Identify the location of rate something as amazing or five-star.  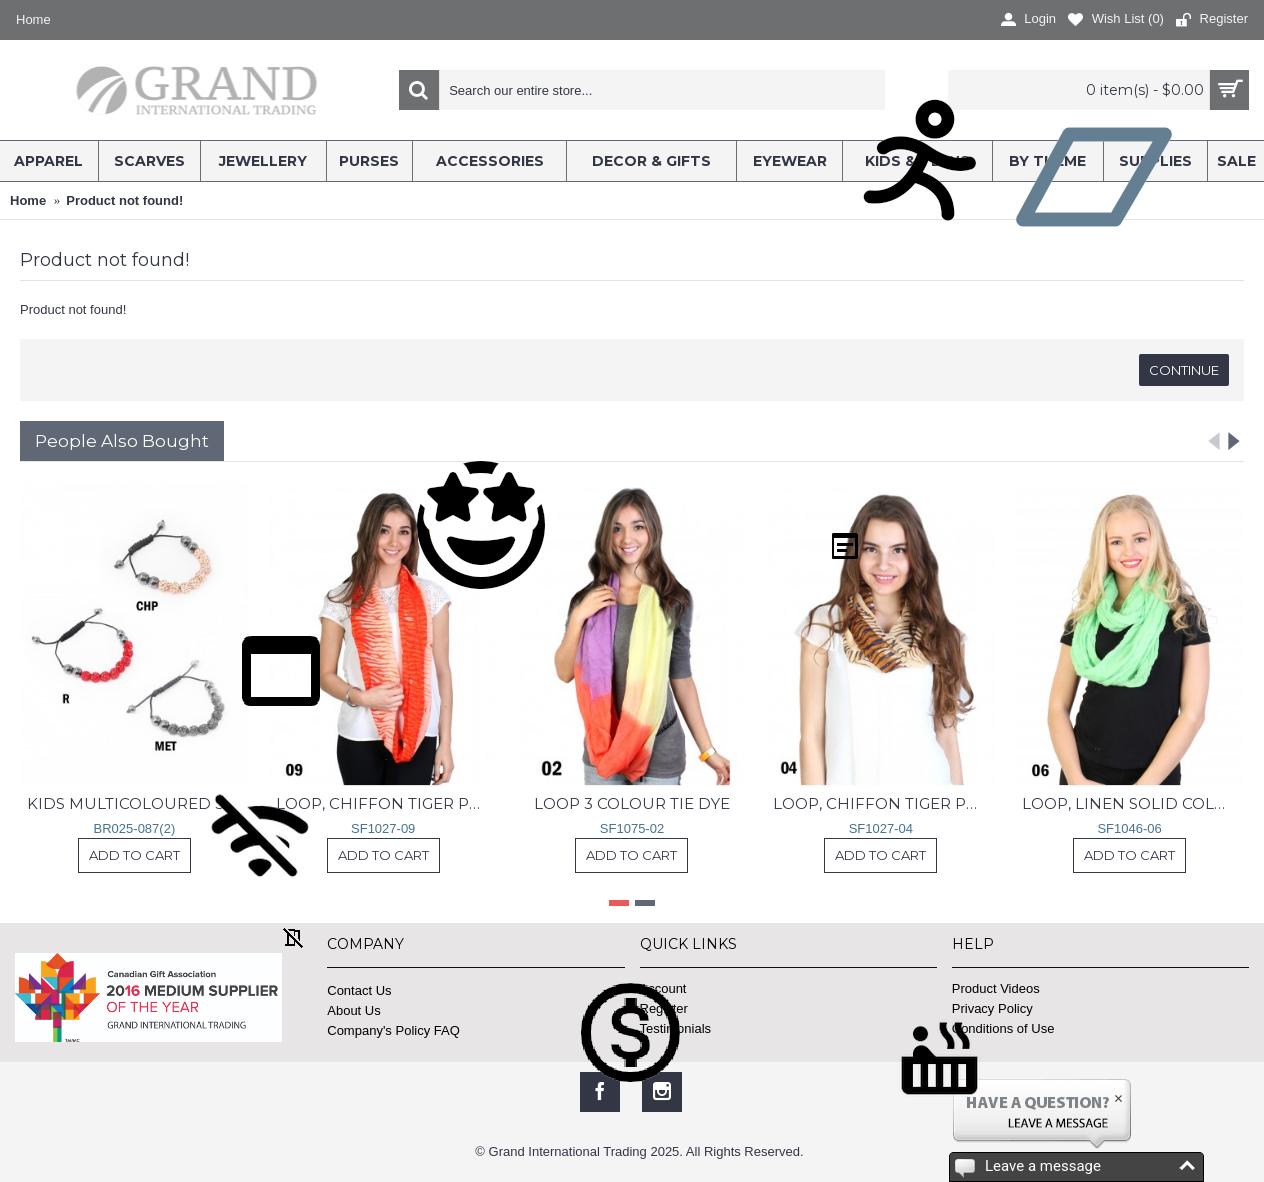
(481, 525).